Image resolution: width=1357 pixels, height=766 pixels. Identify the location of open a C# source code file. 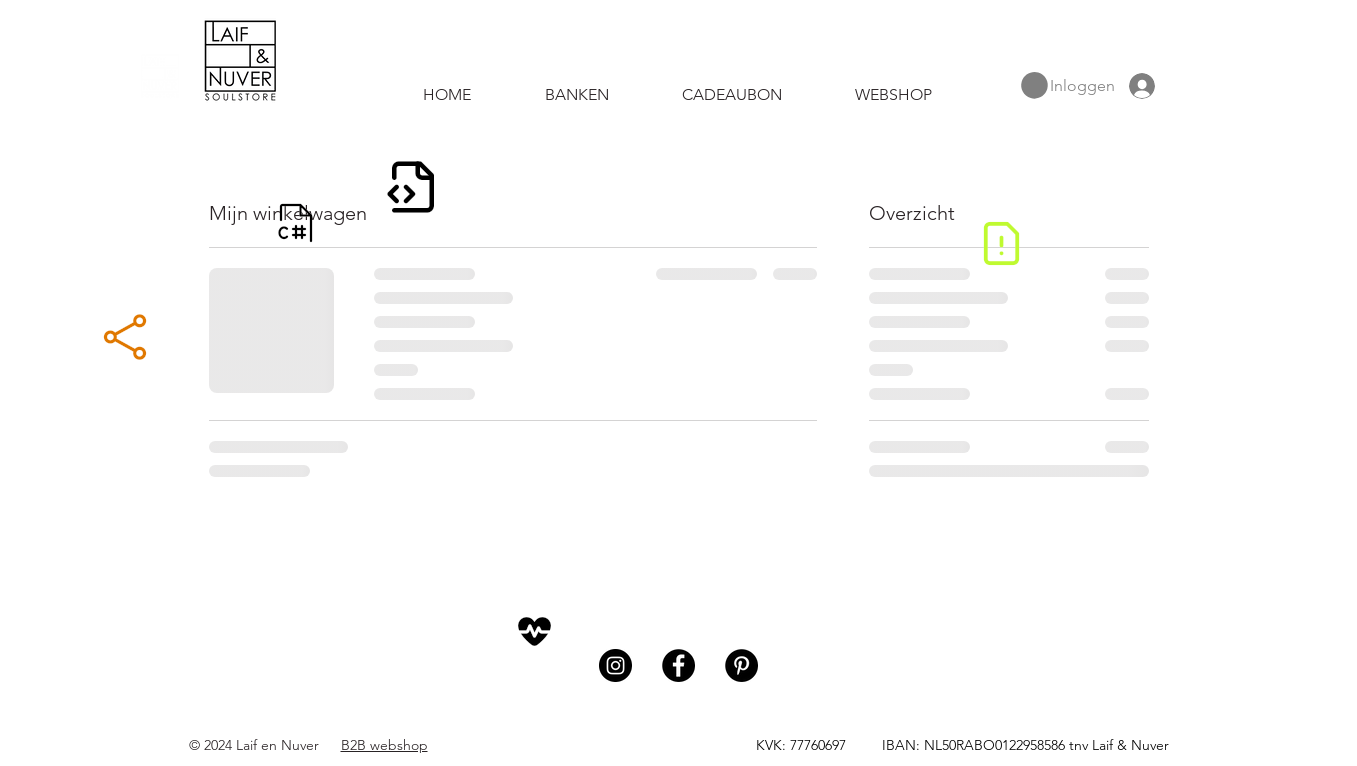
(296, 223).